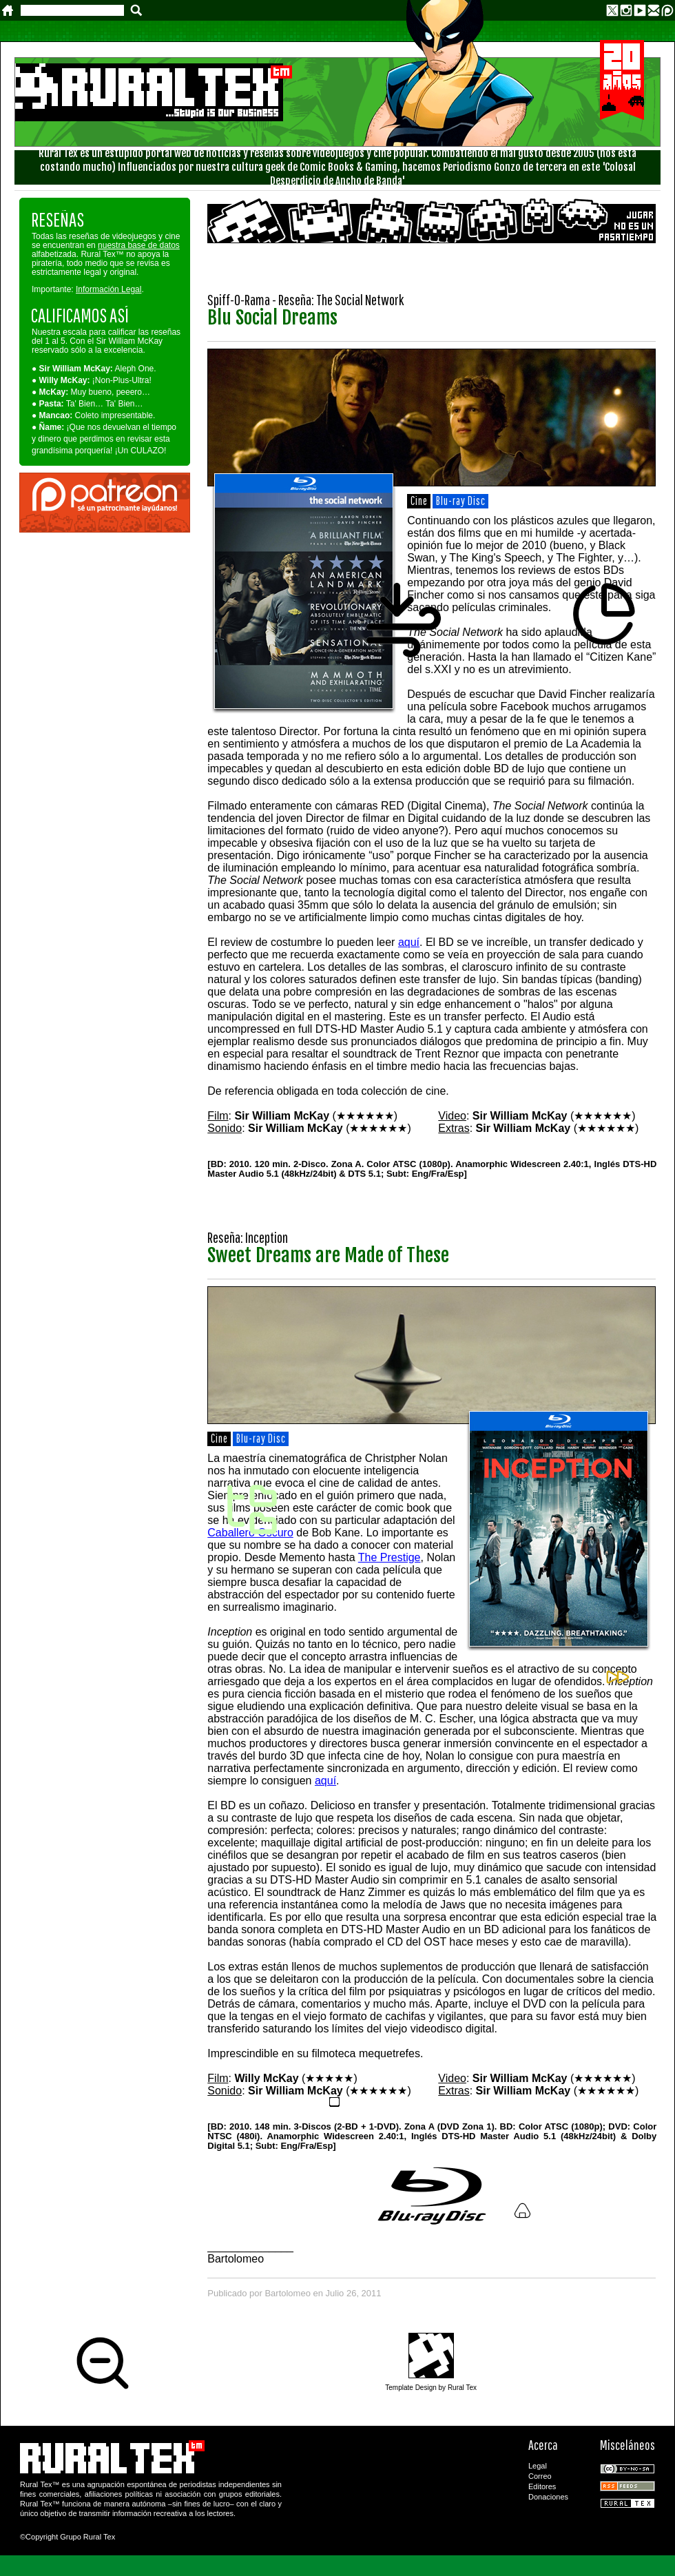  What do you see at coordinates (252, 1509) in the screenshot?
I see `browse directory structure` at bounding box center [252, 1509].